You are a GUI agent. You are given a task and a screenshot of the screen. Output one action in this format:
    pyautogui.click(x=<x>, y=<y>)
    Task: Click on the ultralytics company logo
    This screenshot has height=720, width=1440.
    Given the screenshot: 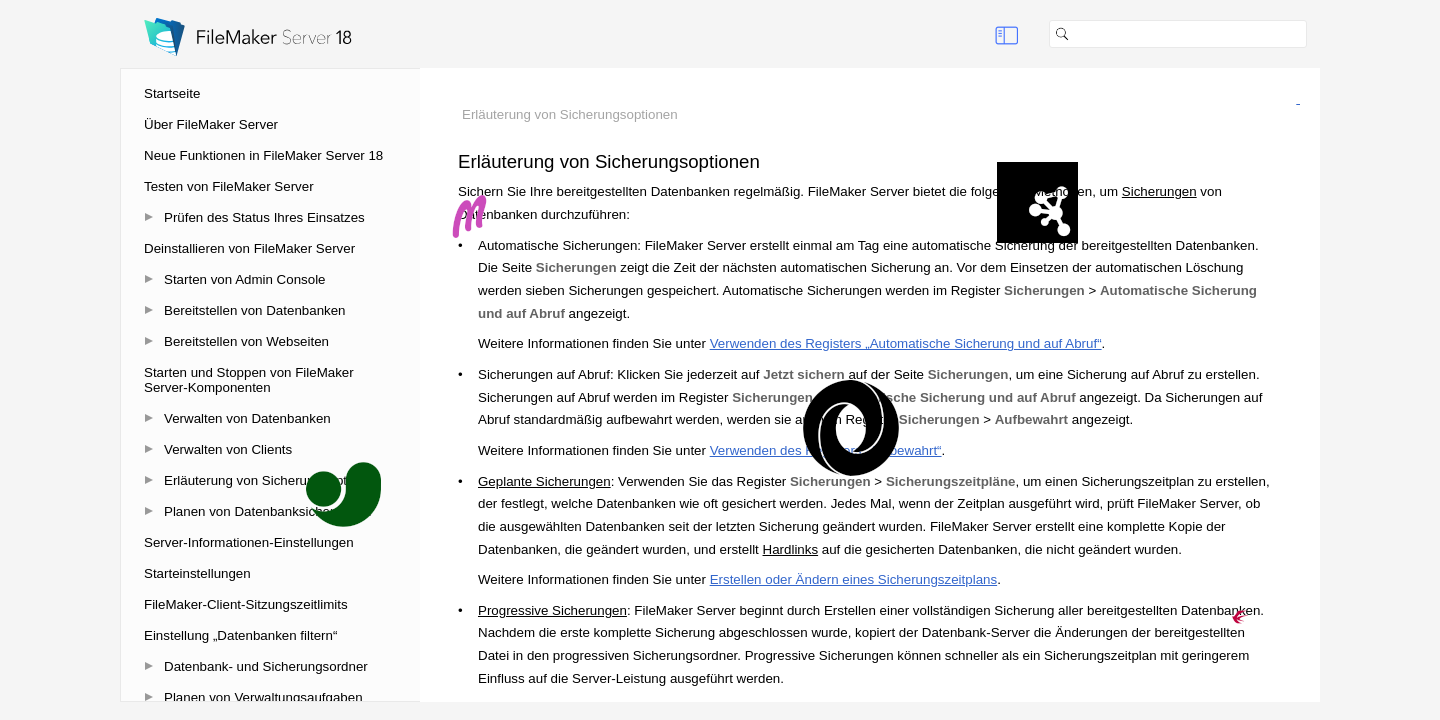 What is the action you would take?
    pyautogui.click(x=343, y=494)
    